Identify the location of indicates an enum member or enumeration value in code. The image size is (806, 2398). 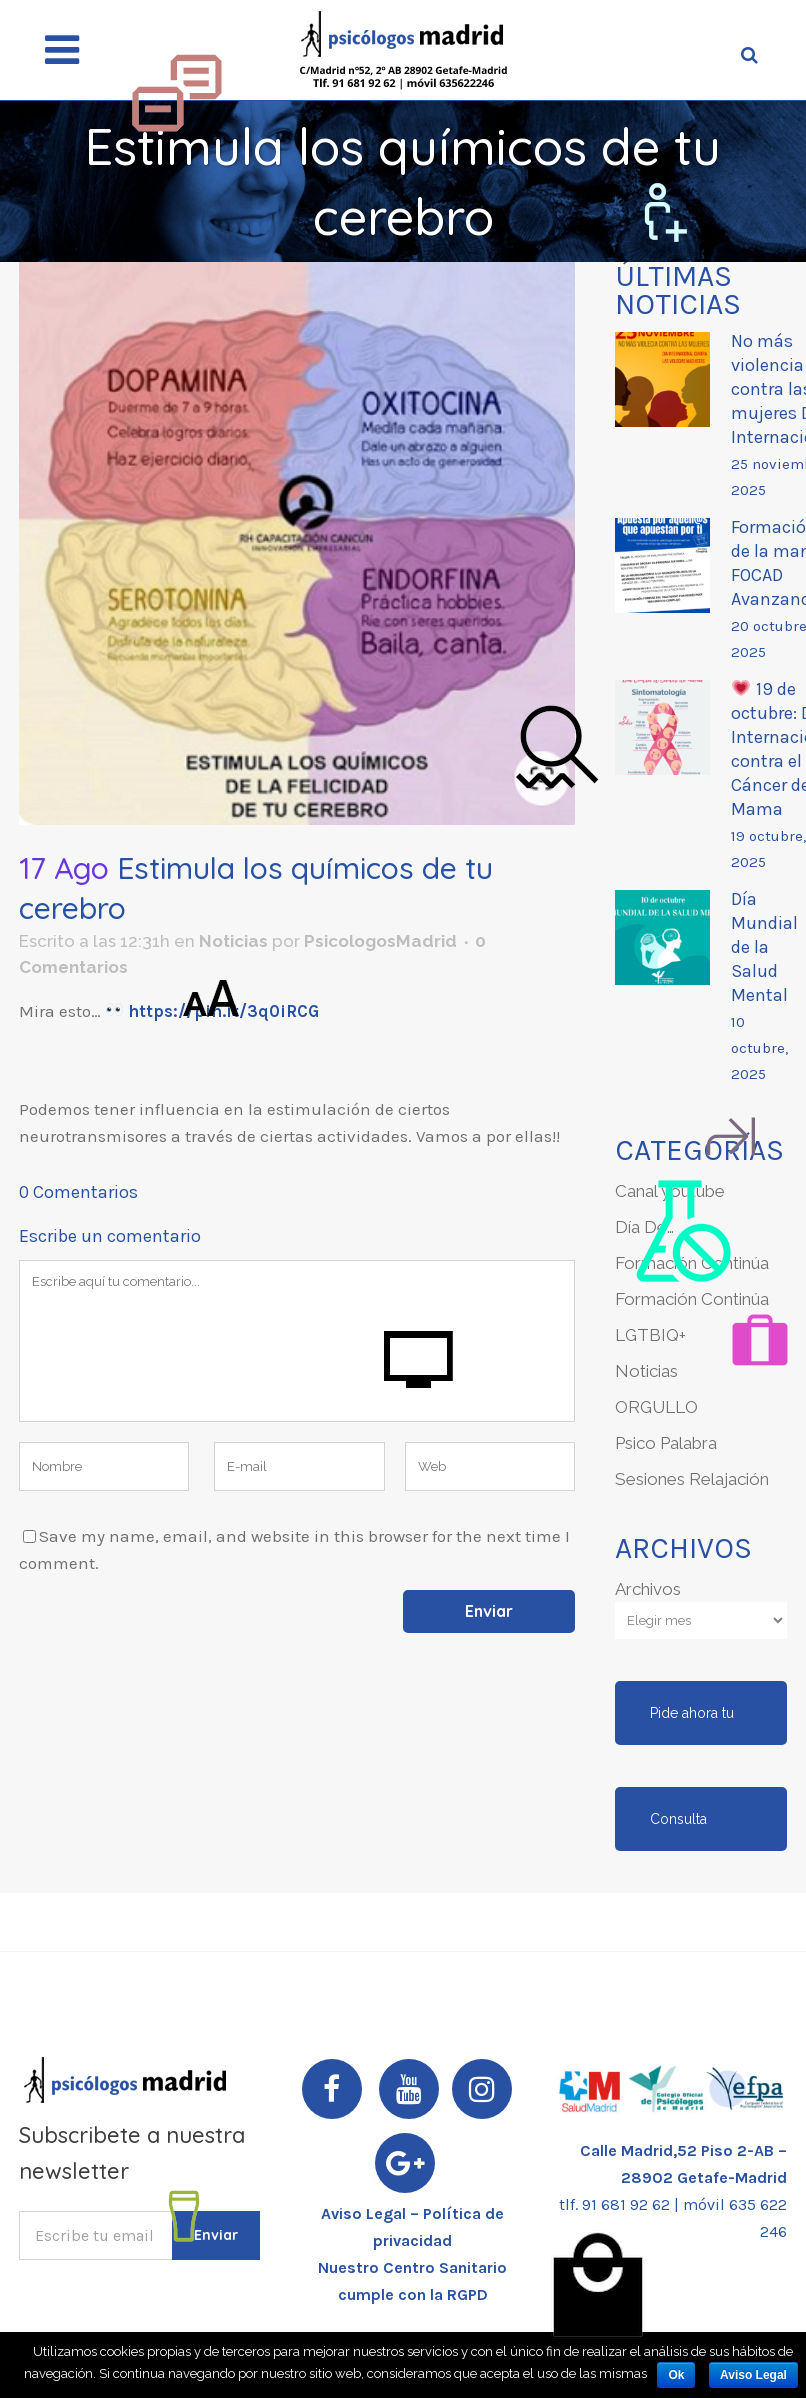
(177, 93).